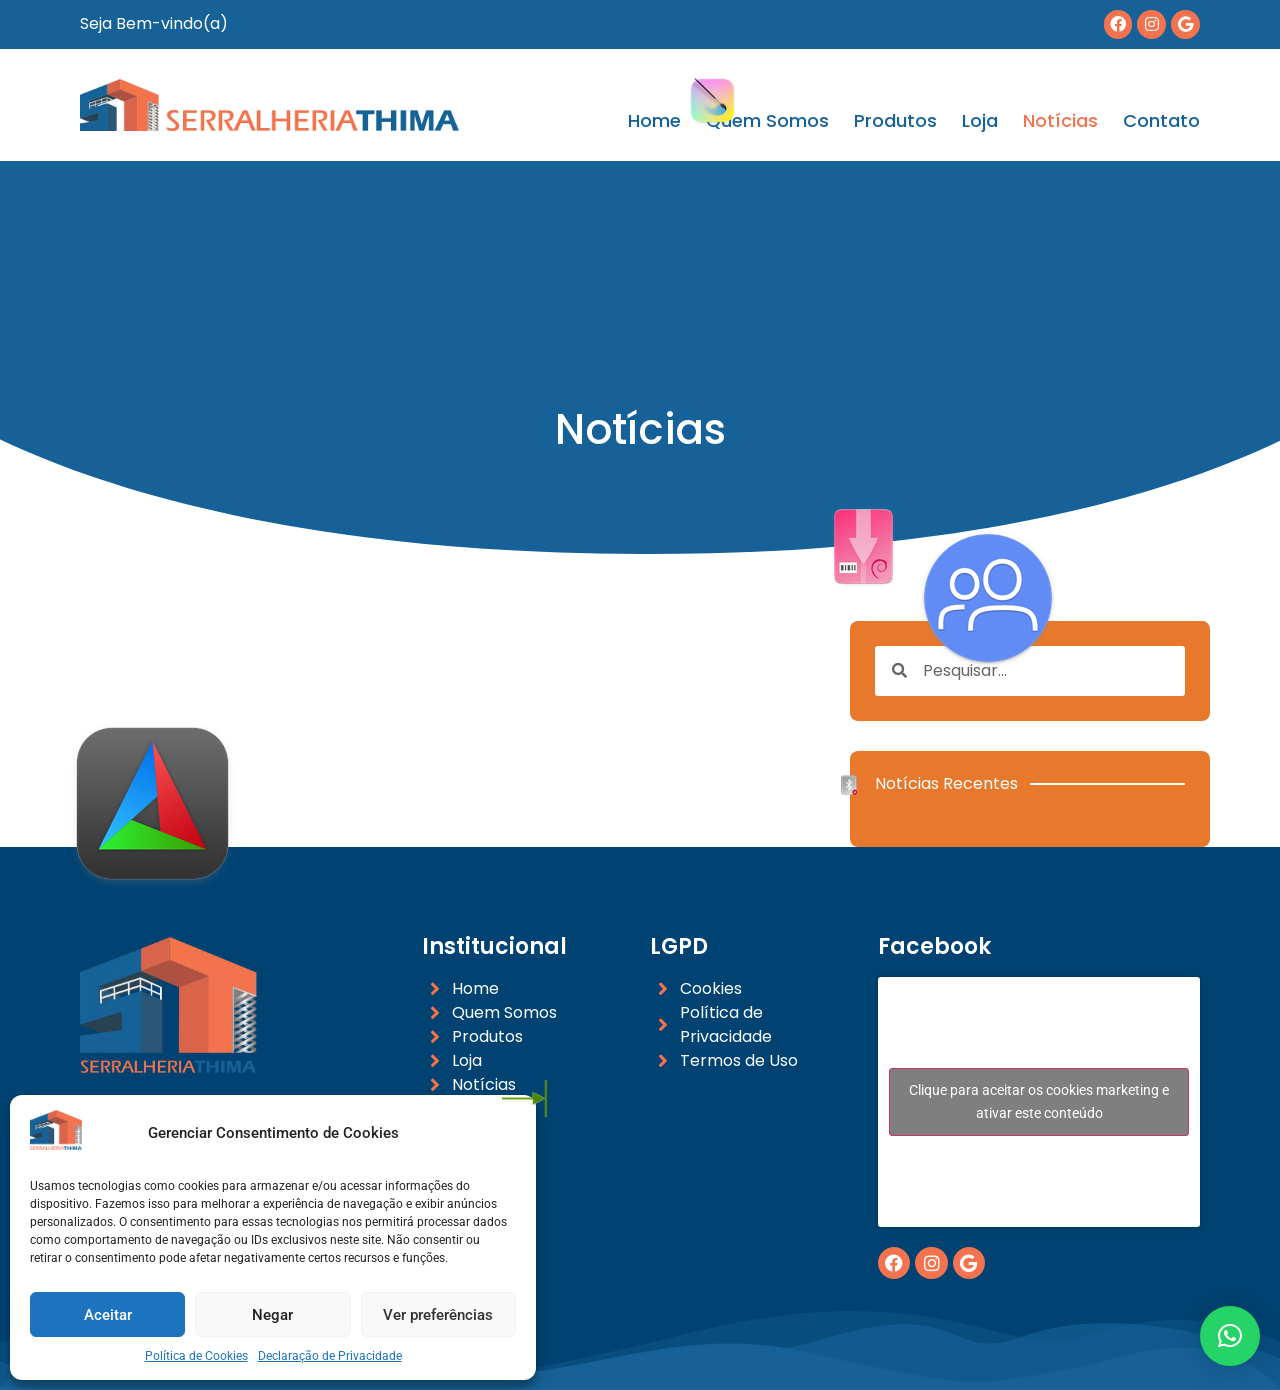 The image size is (1280, 1390). I want to click on open krita digital painting application, so click(712, 100).